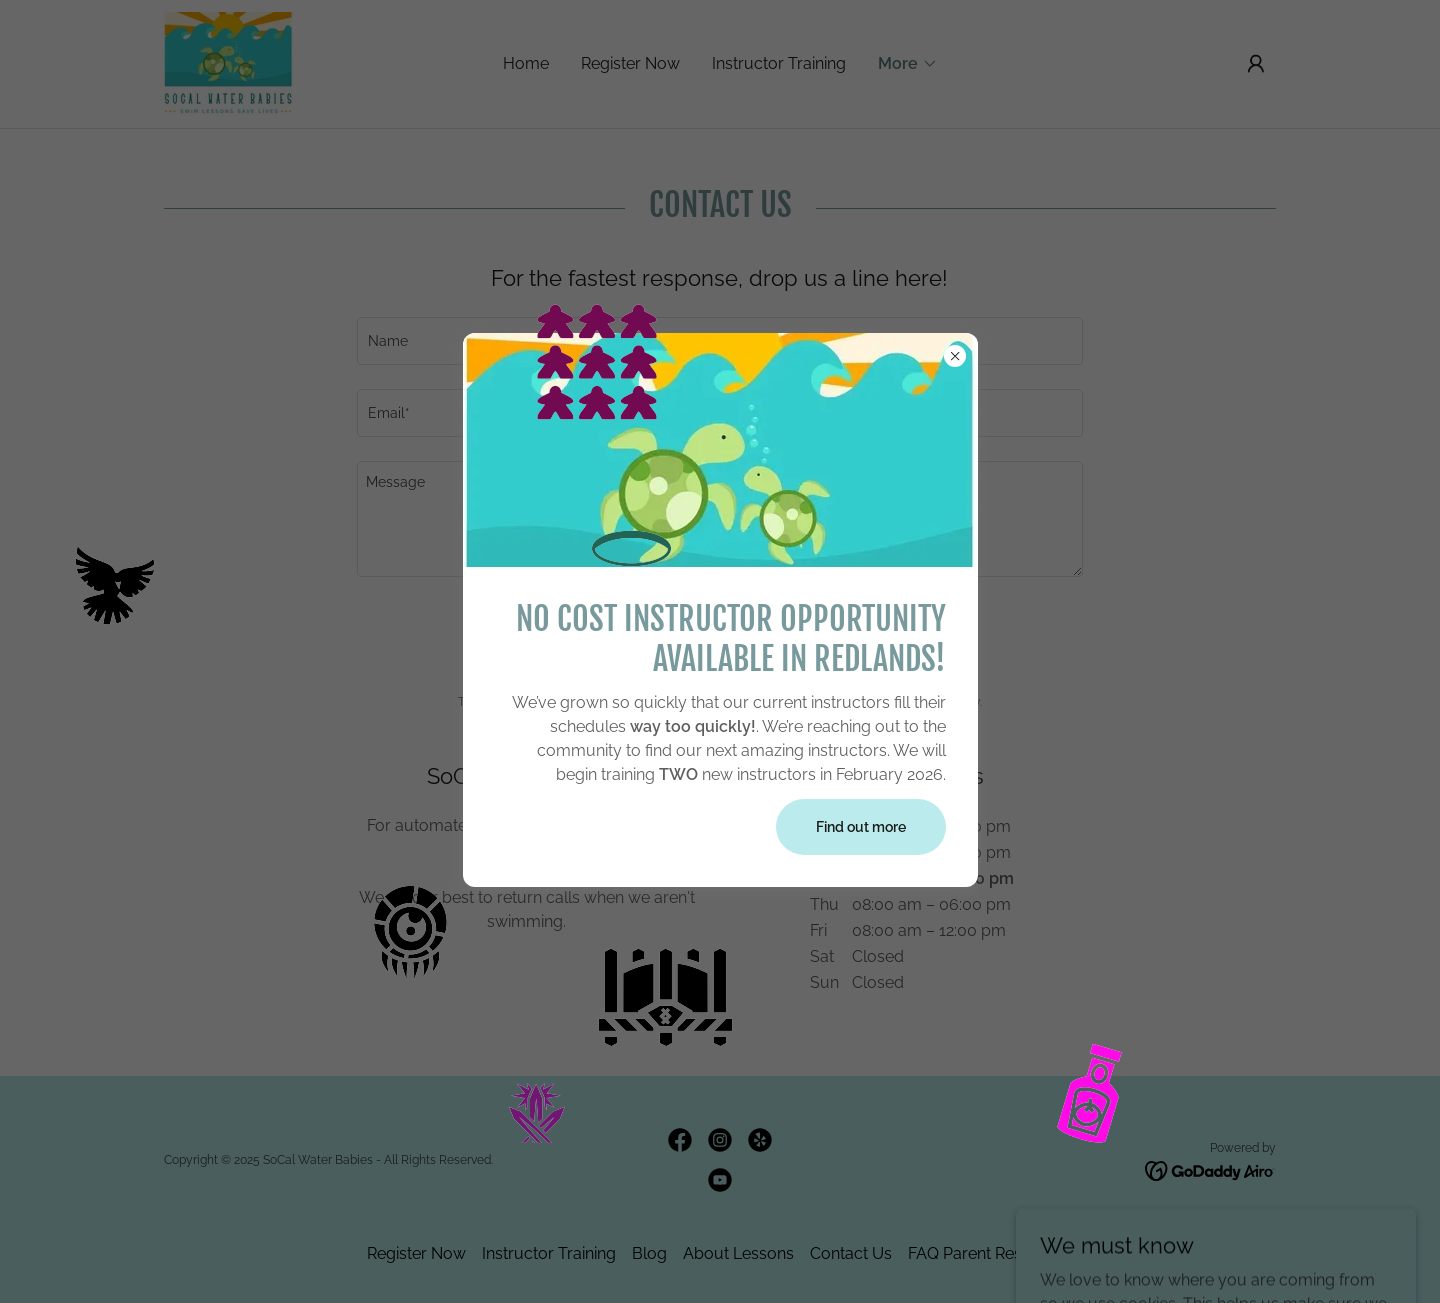  Describe the element at coordinates (597, 362) in the screenshot. I see `view your army or squad roster` at that location.